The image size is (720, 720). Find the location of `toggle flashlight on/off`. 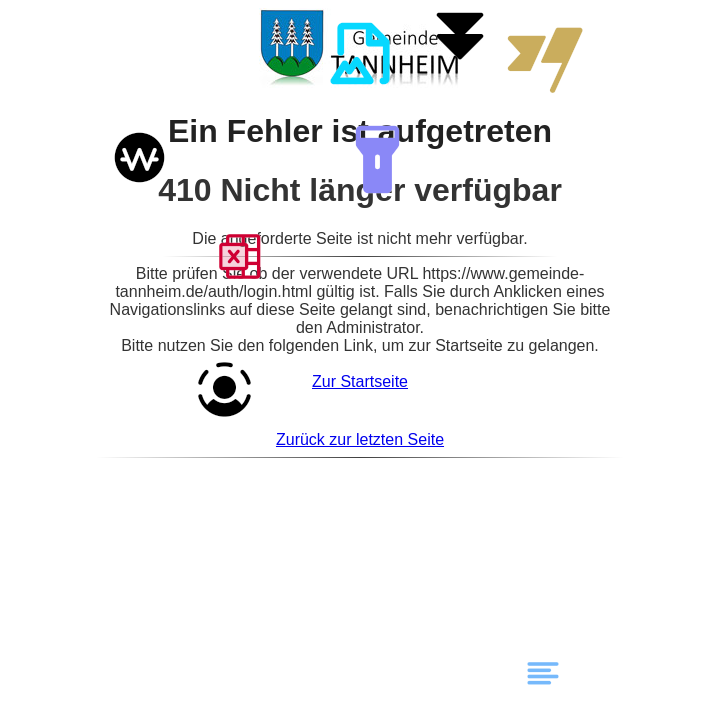

toggle flashlight on/off is located at coordinates (377, 159).